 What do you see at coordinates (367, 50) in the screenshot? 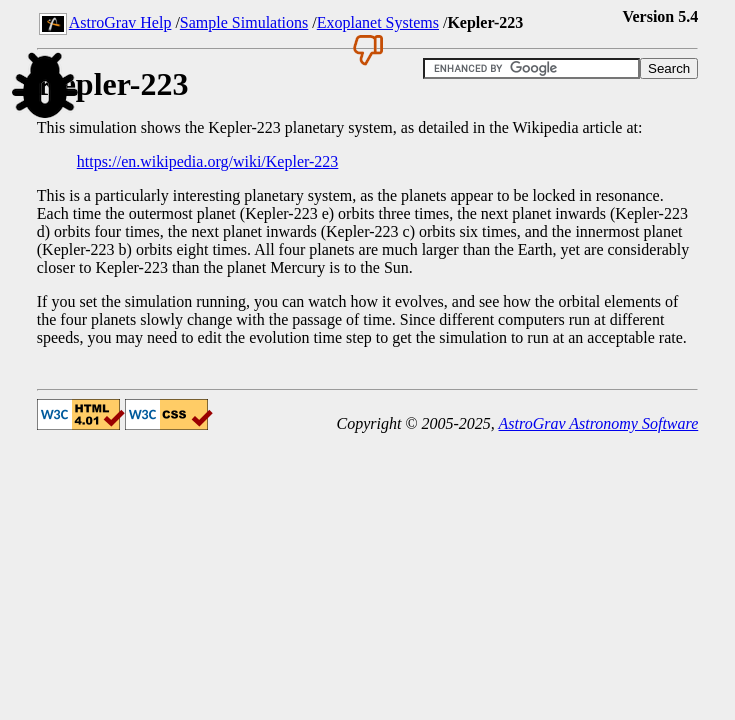
I see `dislike or downvote content` at bounding box center [367, 50].